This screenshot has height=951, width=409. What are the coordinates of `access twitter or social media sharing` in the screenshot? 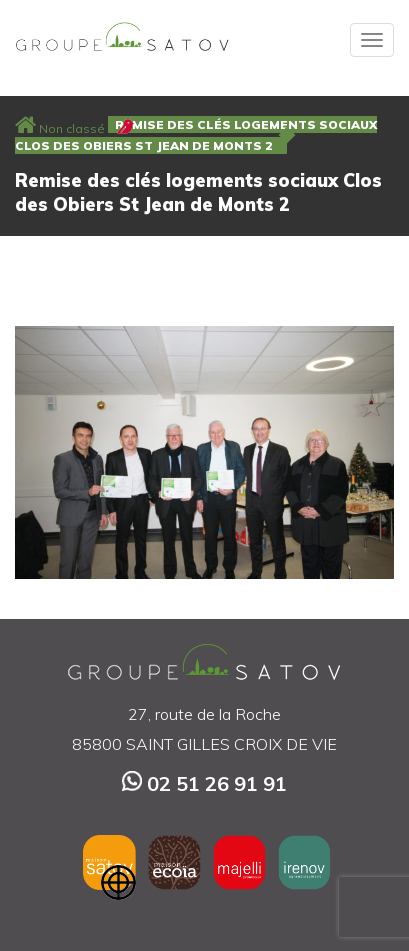 It's located at (126, 127).